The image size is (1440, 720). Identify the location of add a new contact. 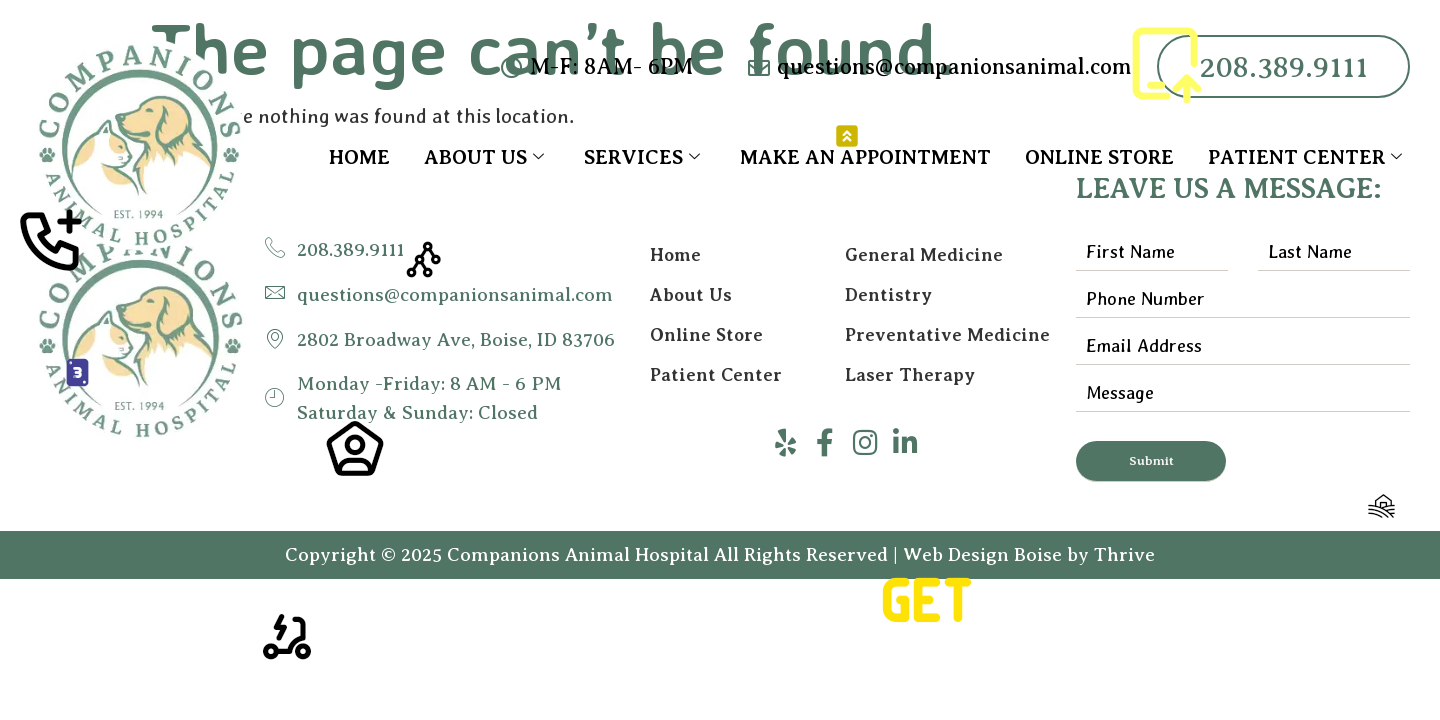
(51, 240).